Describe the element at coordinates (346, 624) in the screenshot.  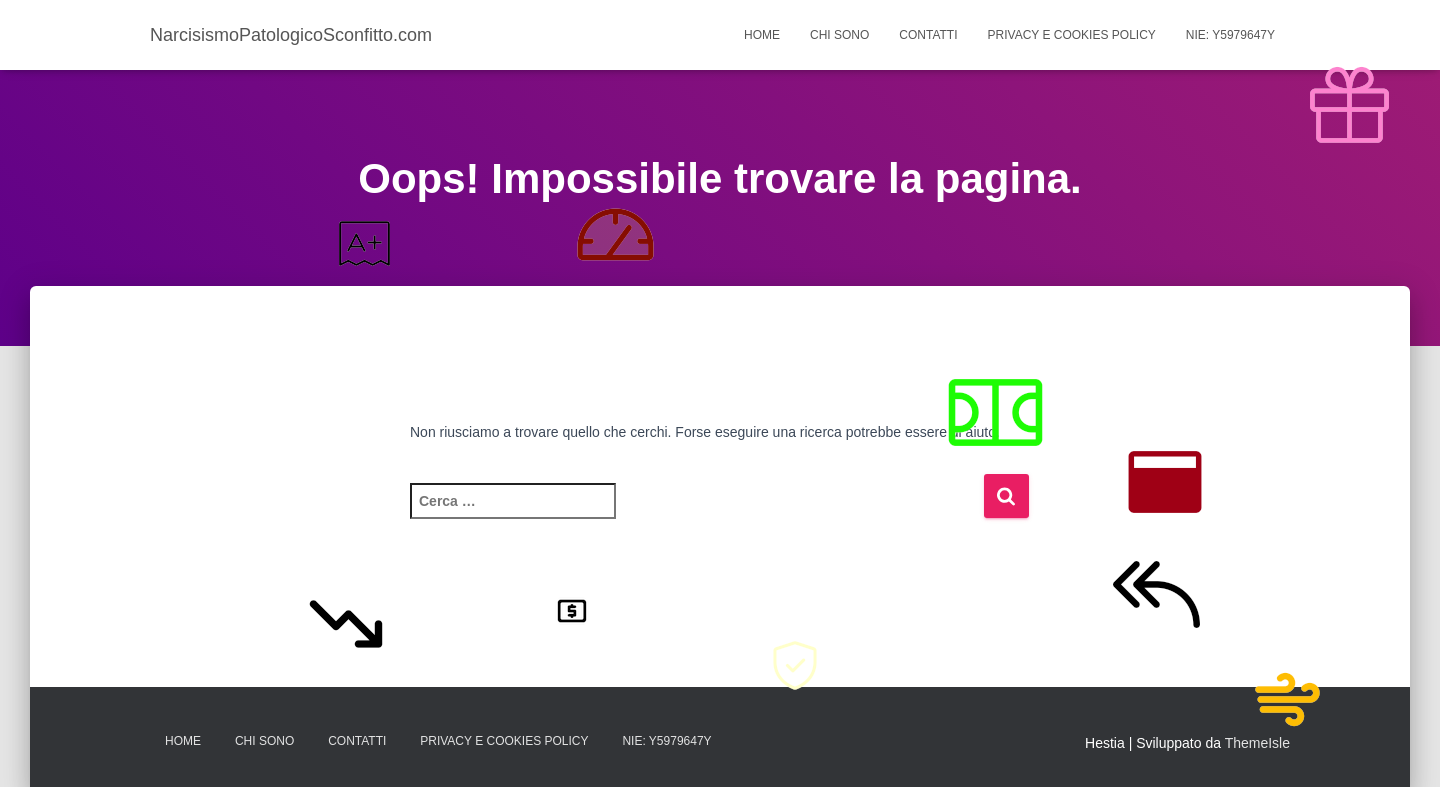
I see `indicates a declining trend or decrease in value` at that location.